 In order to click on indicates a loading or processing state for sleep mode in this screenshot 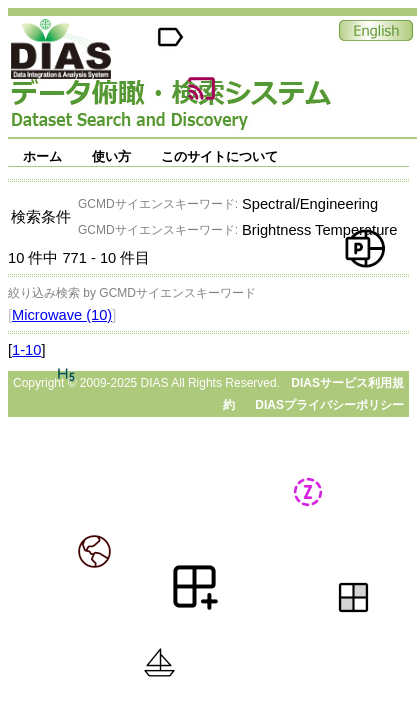, I will do `click(308, 492)`.